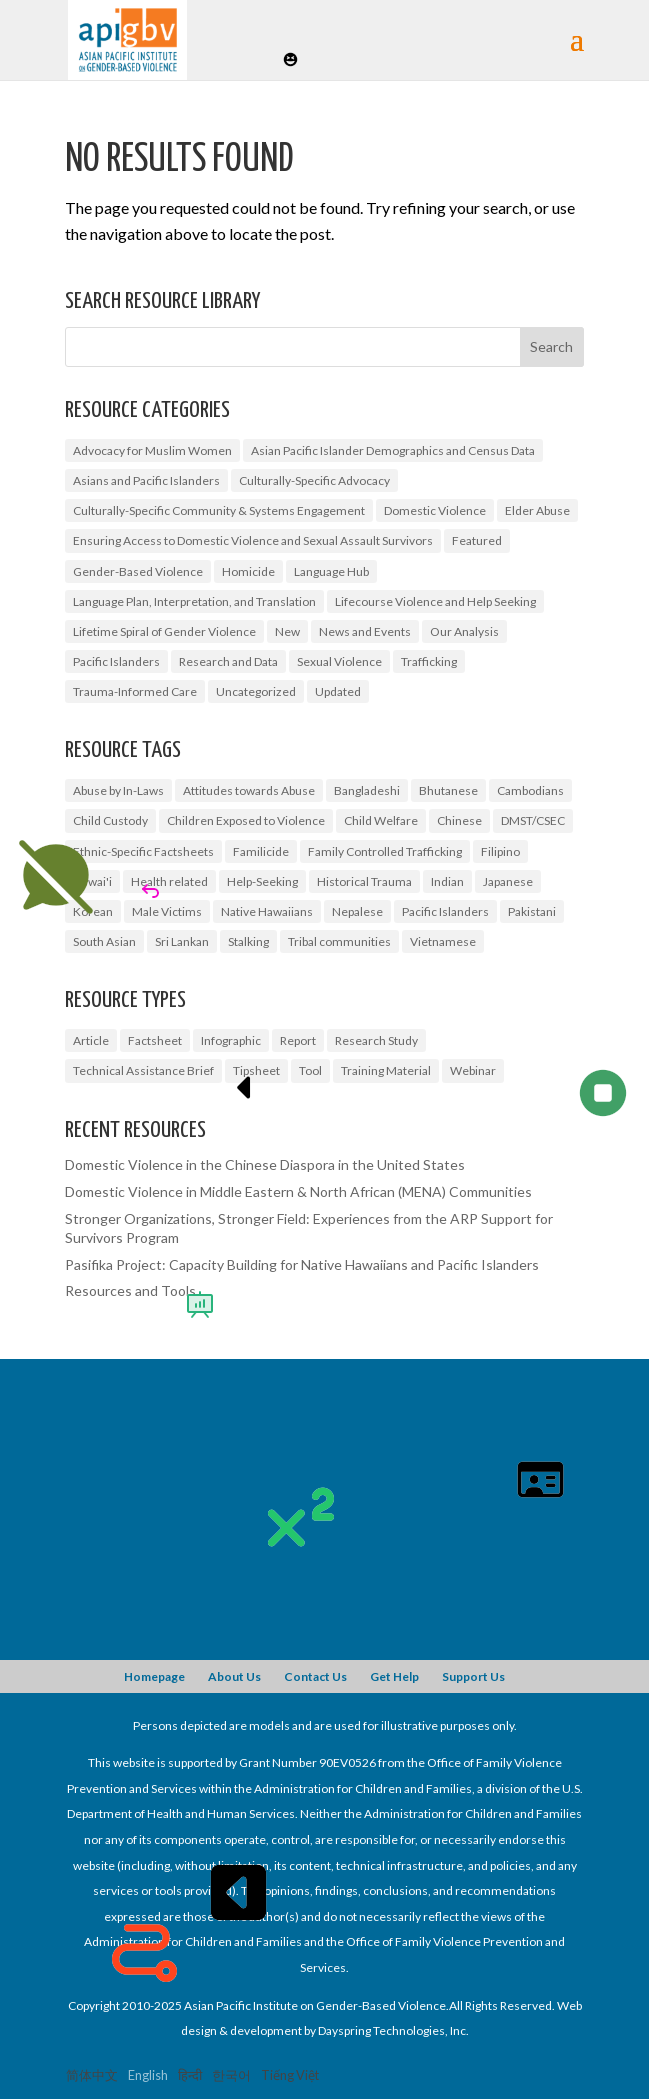 The width and height of the screenshot is (649, 2099). I want to click on stop playback or recording, so click(603, 1093).